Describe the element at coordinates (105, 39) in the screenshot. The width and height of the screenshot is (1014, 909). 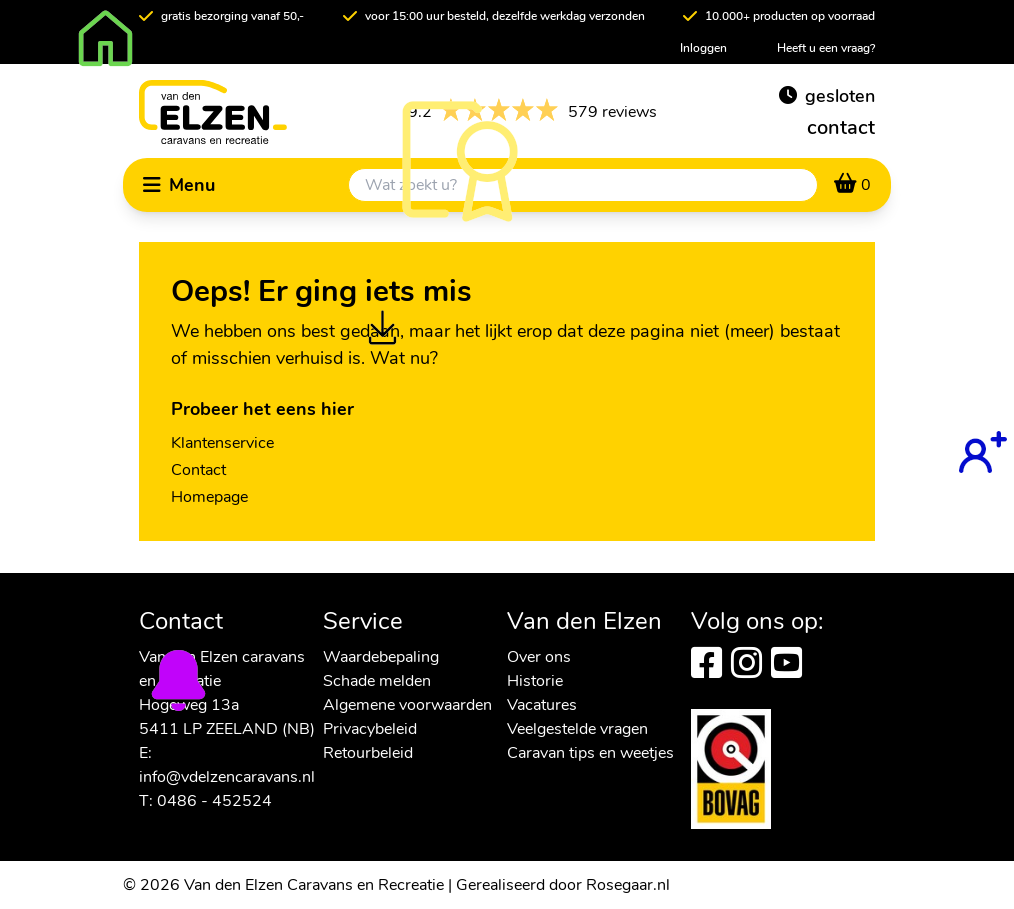
I see `navigate to home screen` at that location.